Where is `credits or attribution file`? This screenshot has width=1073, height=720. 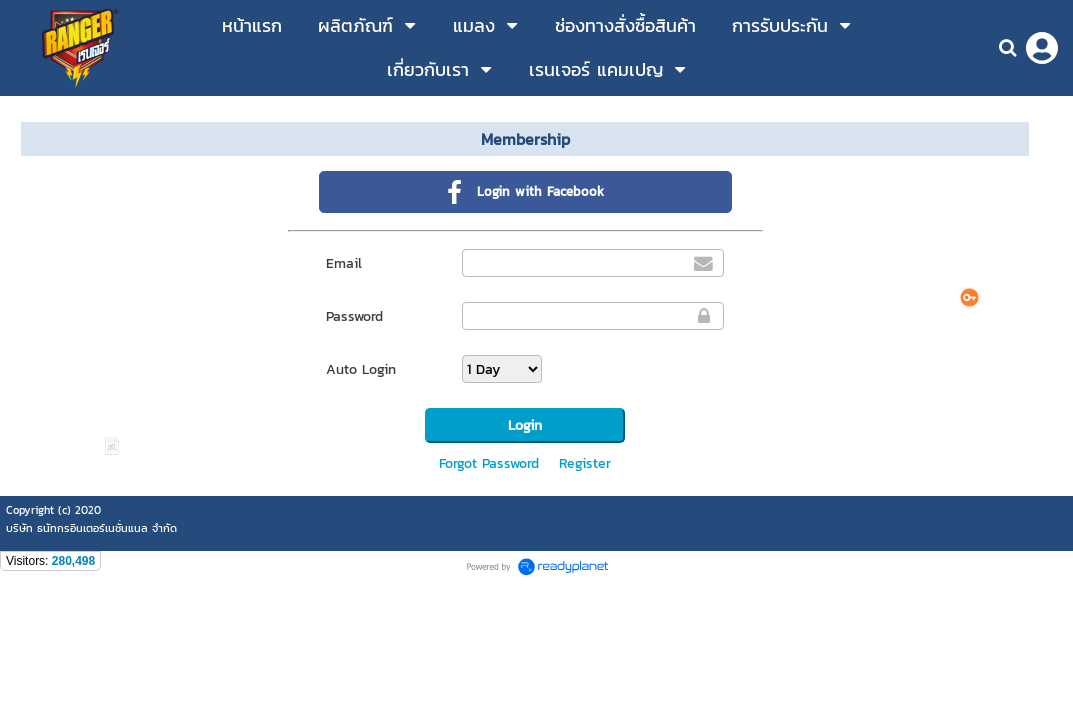 credits or attribution file is located at coordinates (112, 446).